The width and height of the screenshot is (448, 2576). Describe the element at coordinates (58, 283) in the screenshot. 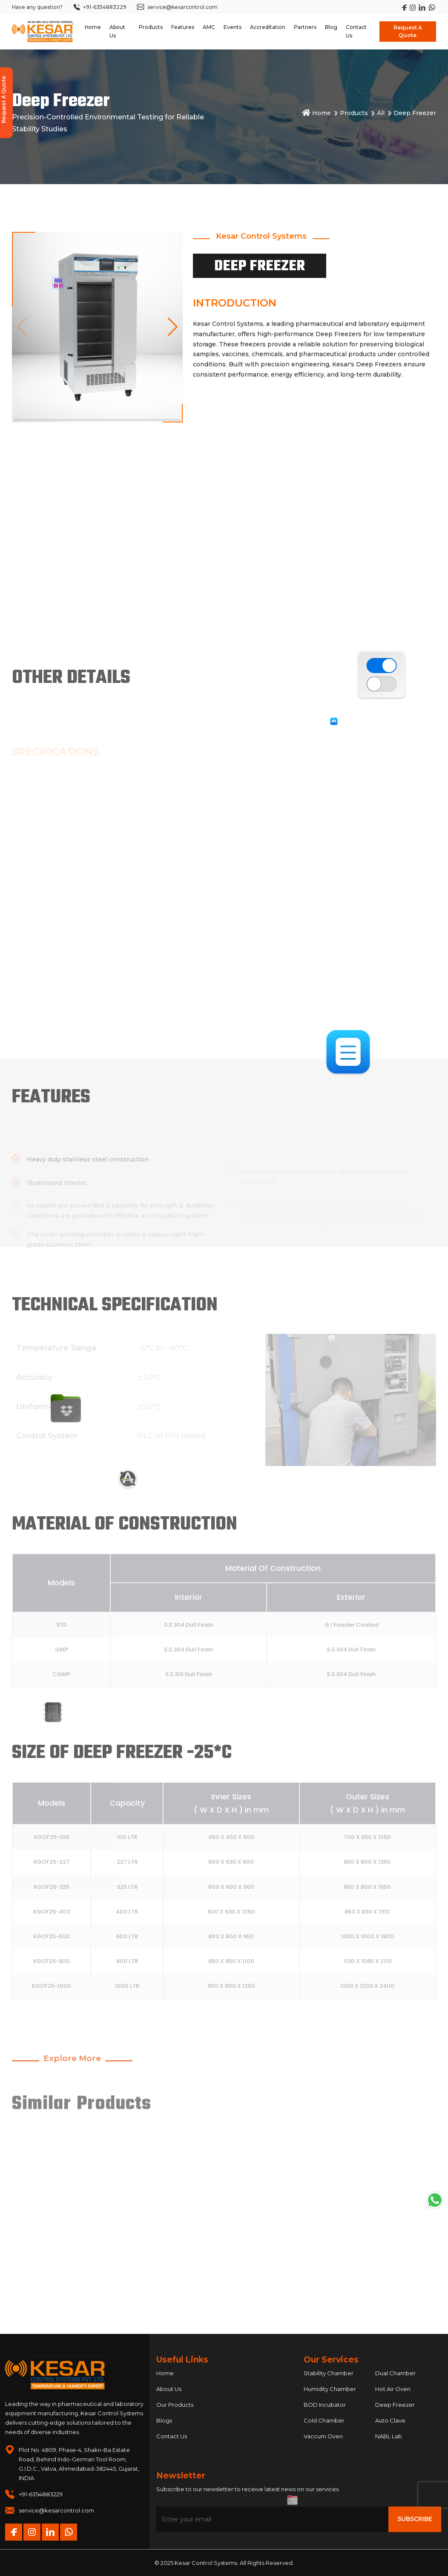

I see `select all items in the current view` at that location.